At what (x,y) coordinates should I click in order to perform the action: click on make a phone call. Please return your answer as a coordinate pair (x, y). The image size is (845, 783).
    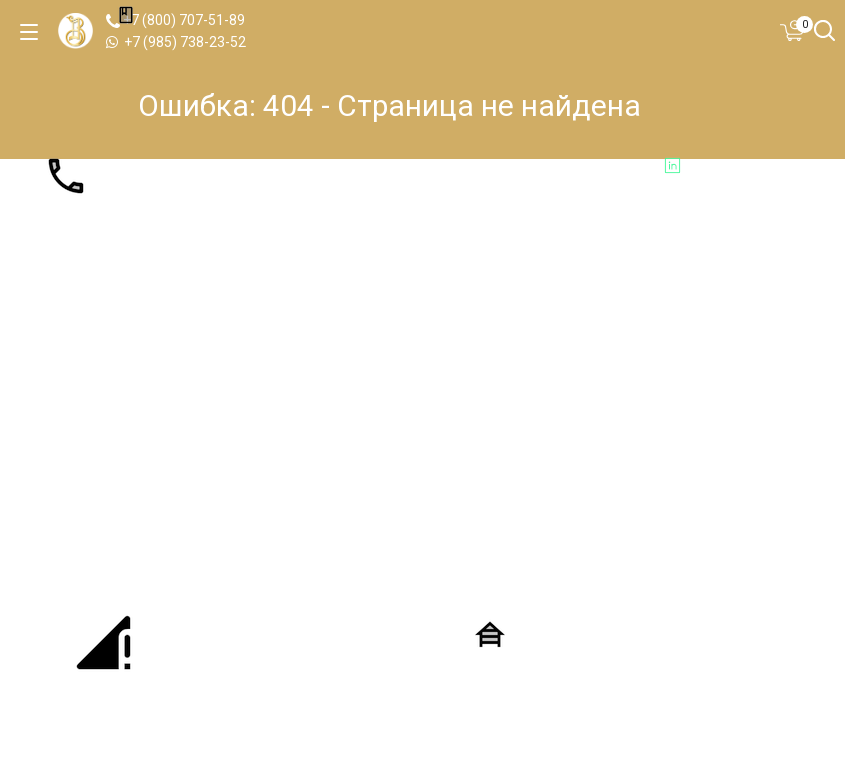
    Looking at the image, I should click on (66, 176).